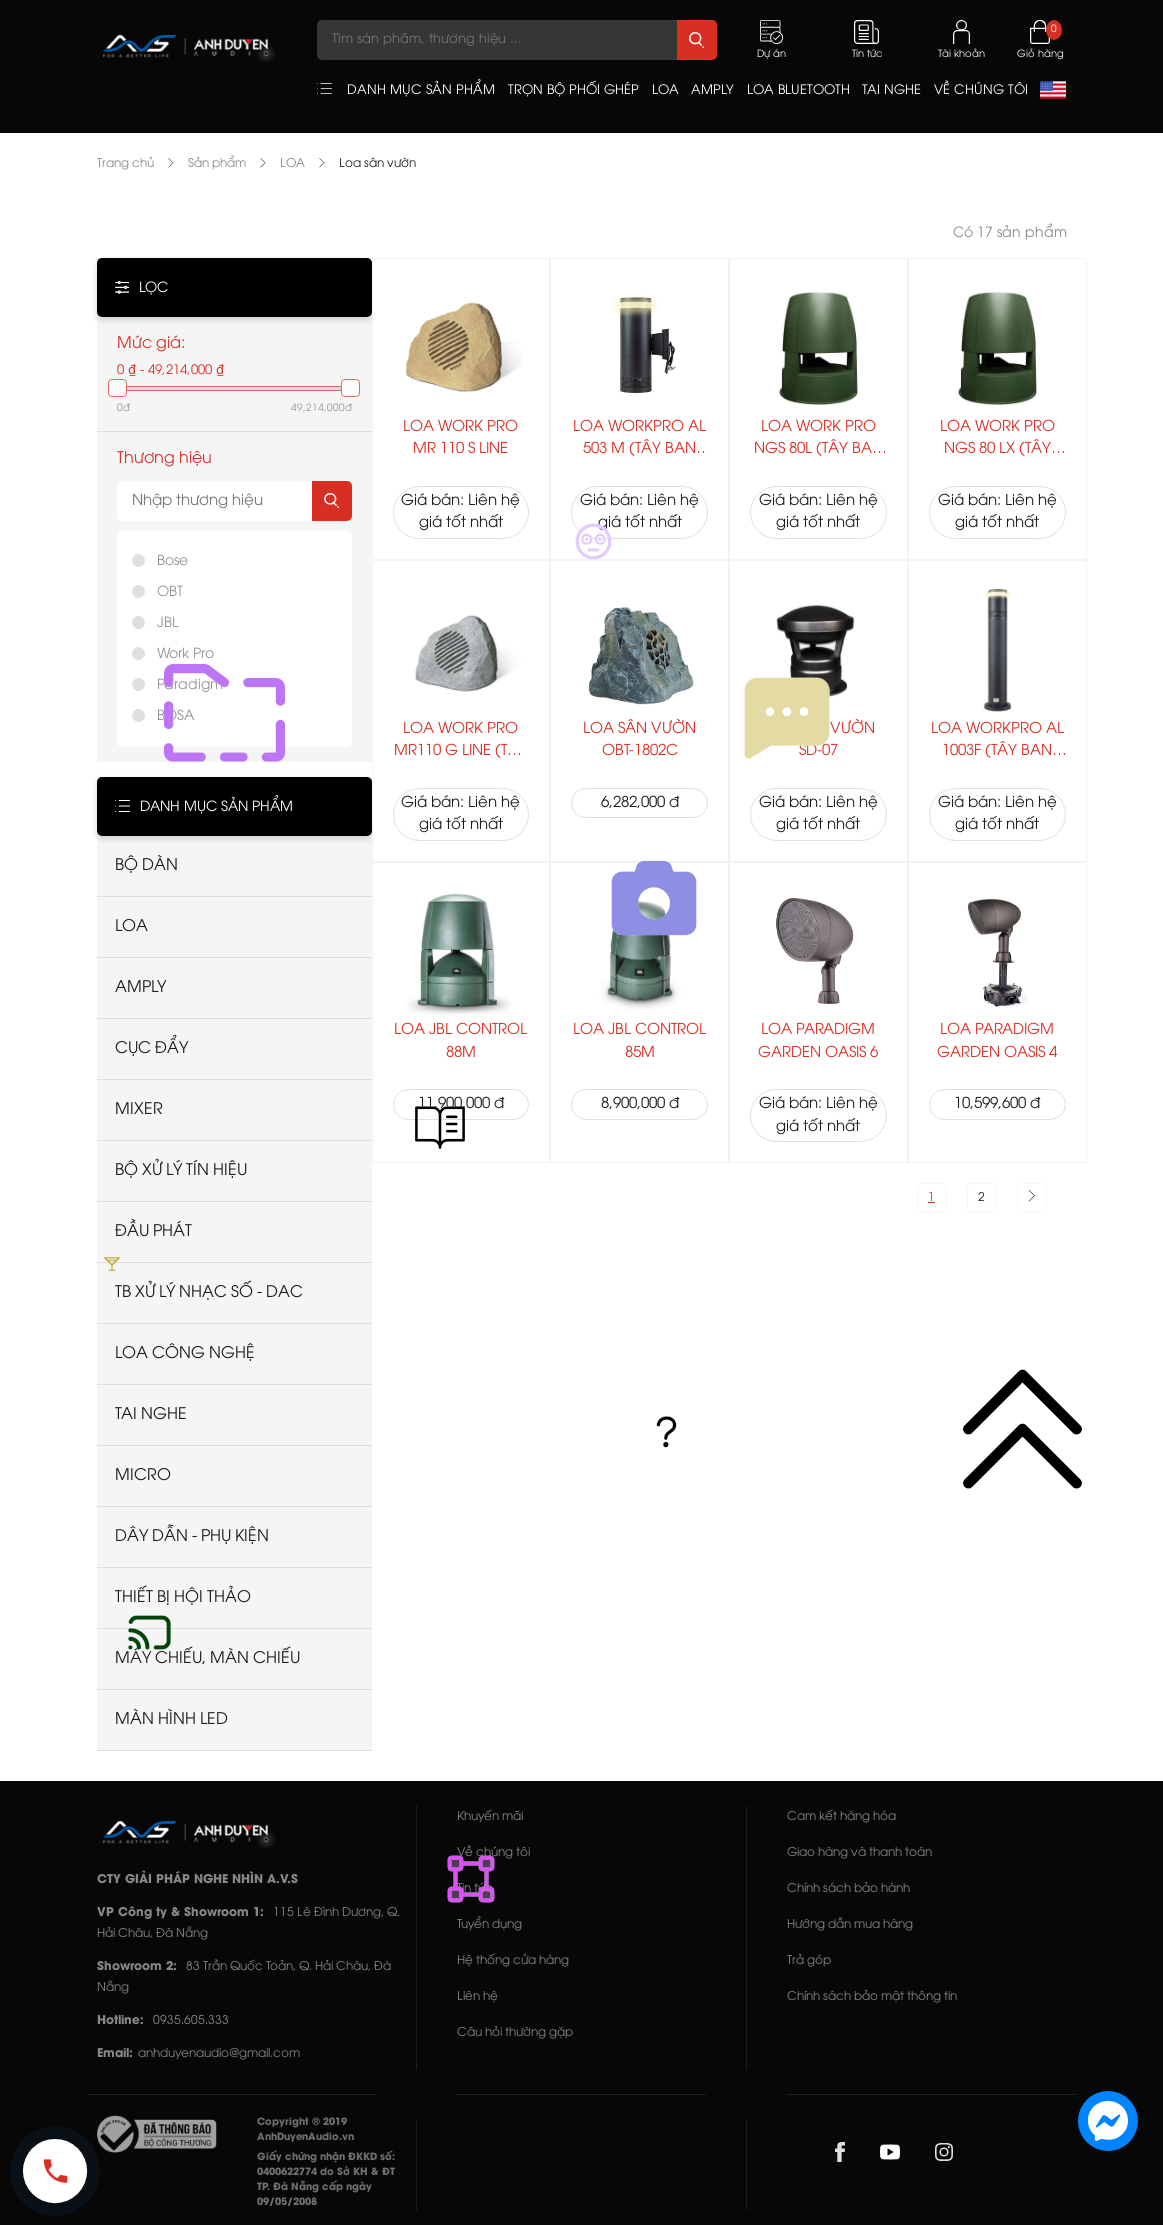 The image size is (1163, 2225). I want to click on cast your screen to a nearby device, so click(149, 1632).